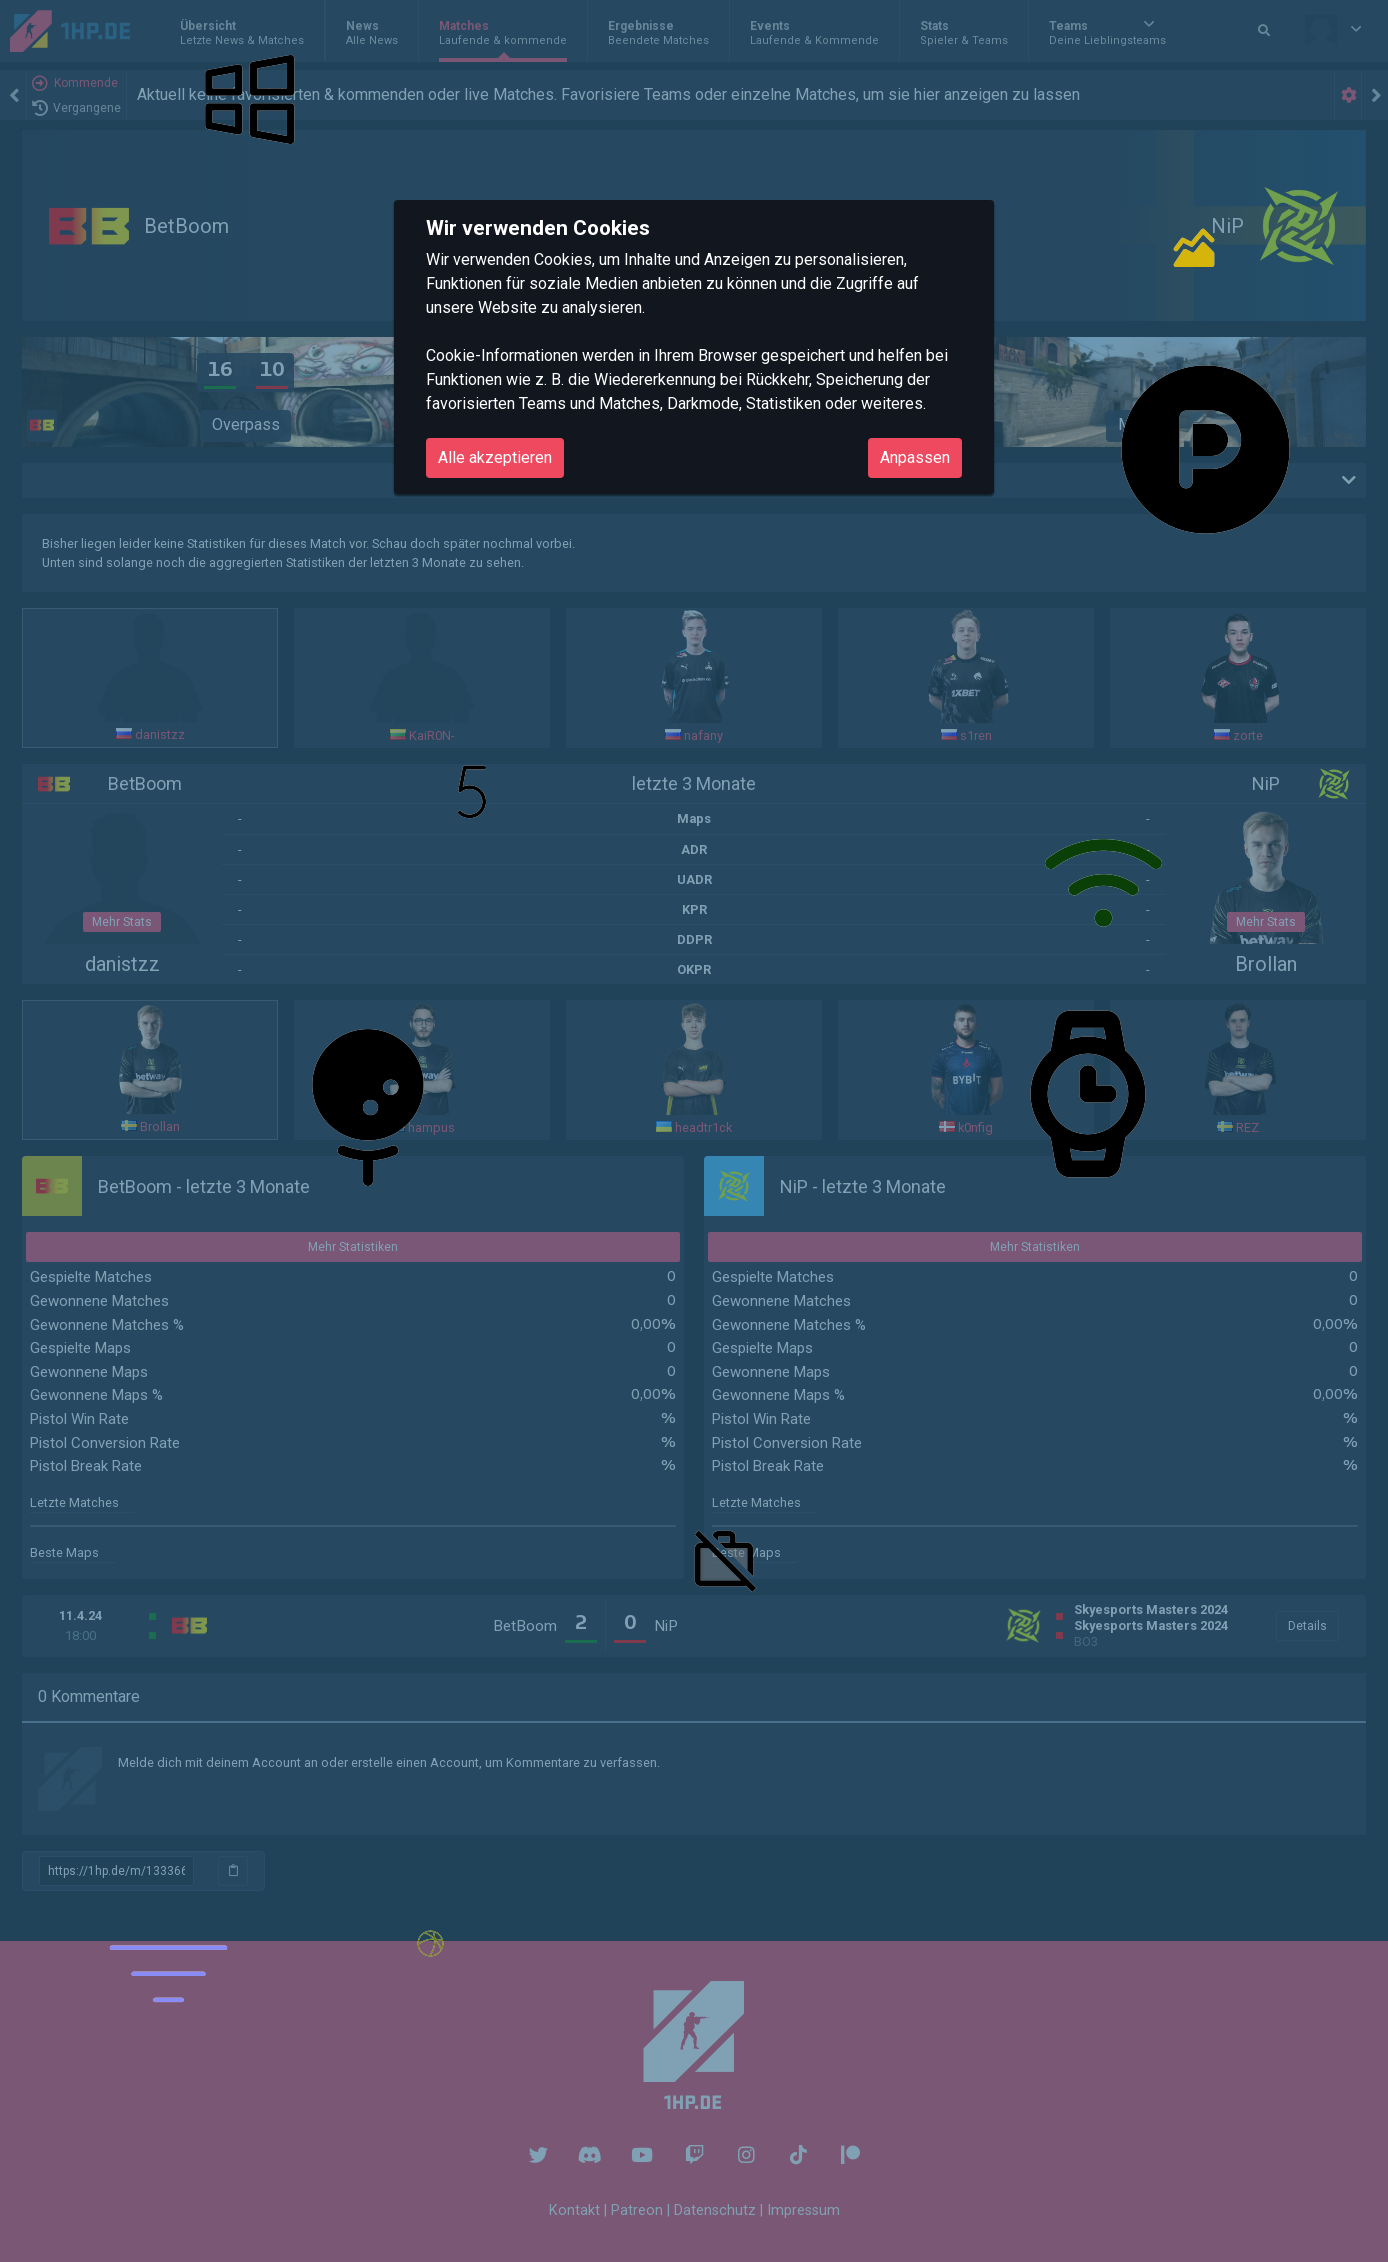  I want to click on filter or sort content, so click(168, 1969).